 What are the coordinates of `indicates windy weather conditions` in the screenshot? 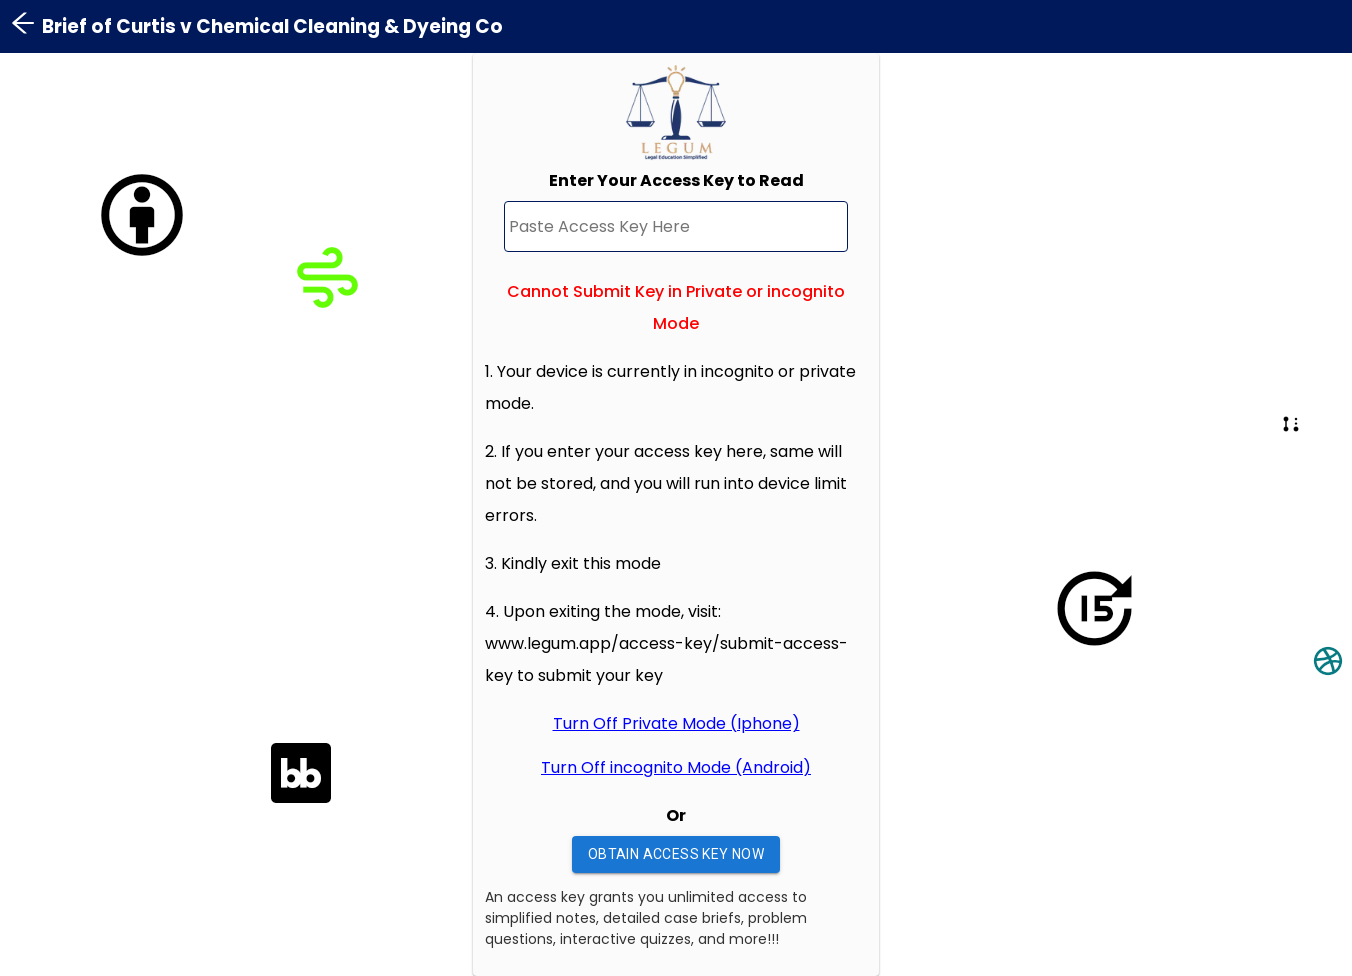 It's located at (327, 277).